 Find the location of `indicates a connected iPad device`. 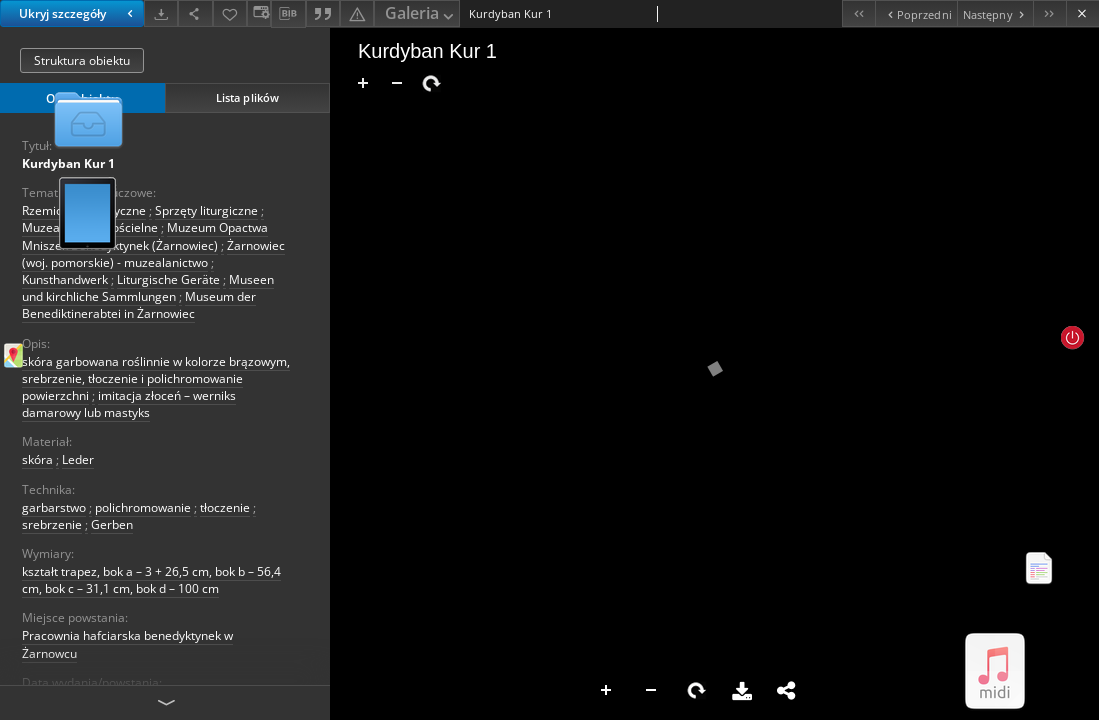

indicates a connected iPad device is located at coordinates (87, 213).